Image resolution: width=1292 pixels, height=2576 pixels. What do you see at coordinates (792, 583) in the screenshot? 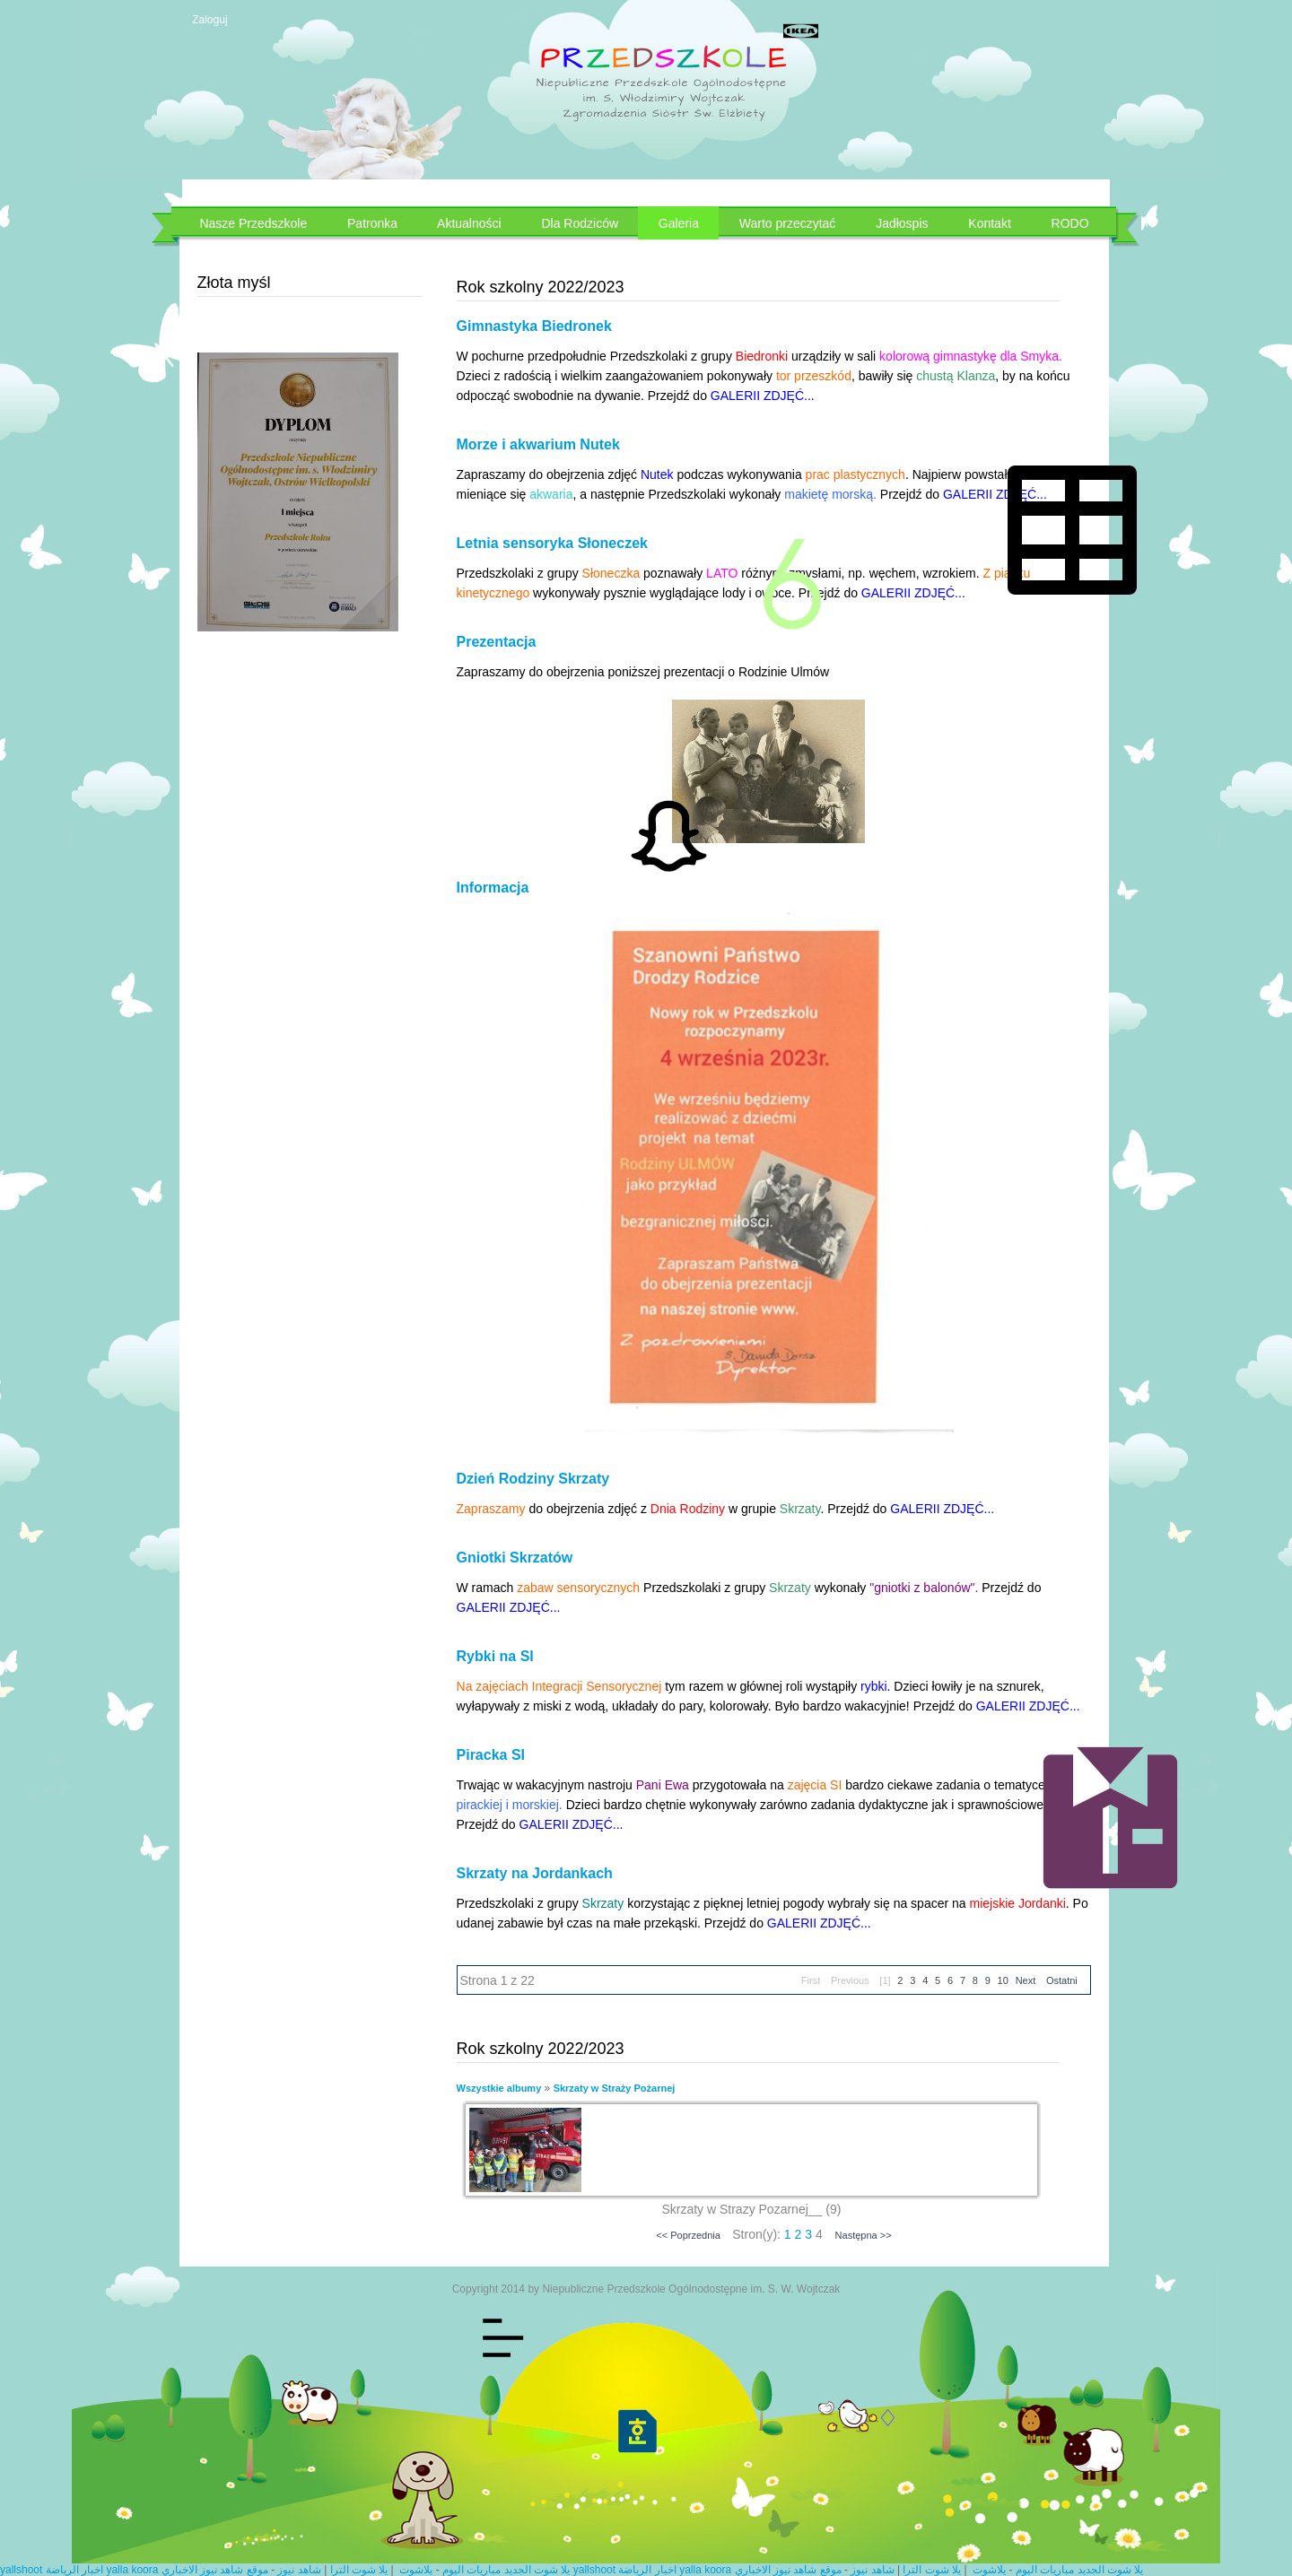
I see `indicates item number 6 in a list or sequence` at bounding box center [792, 583].